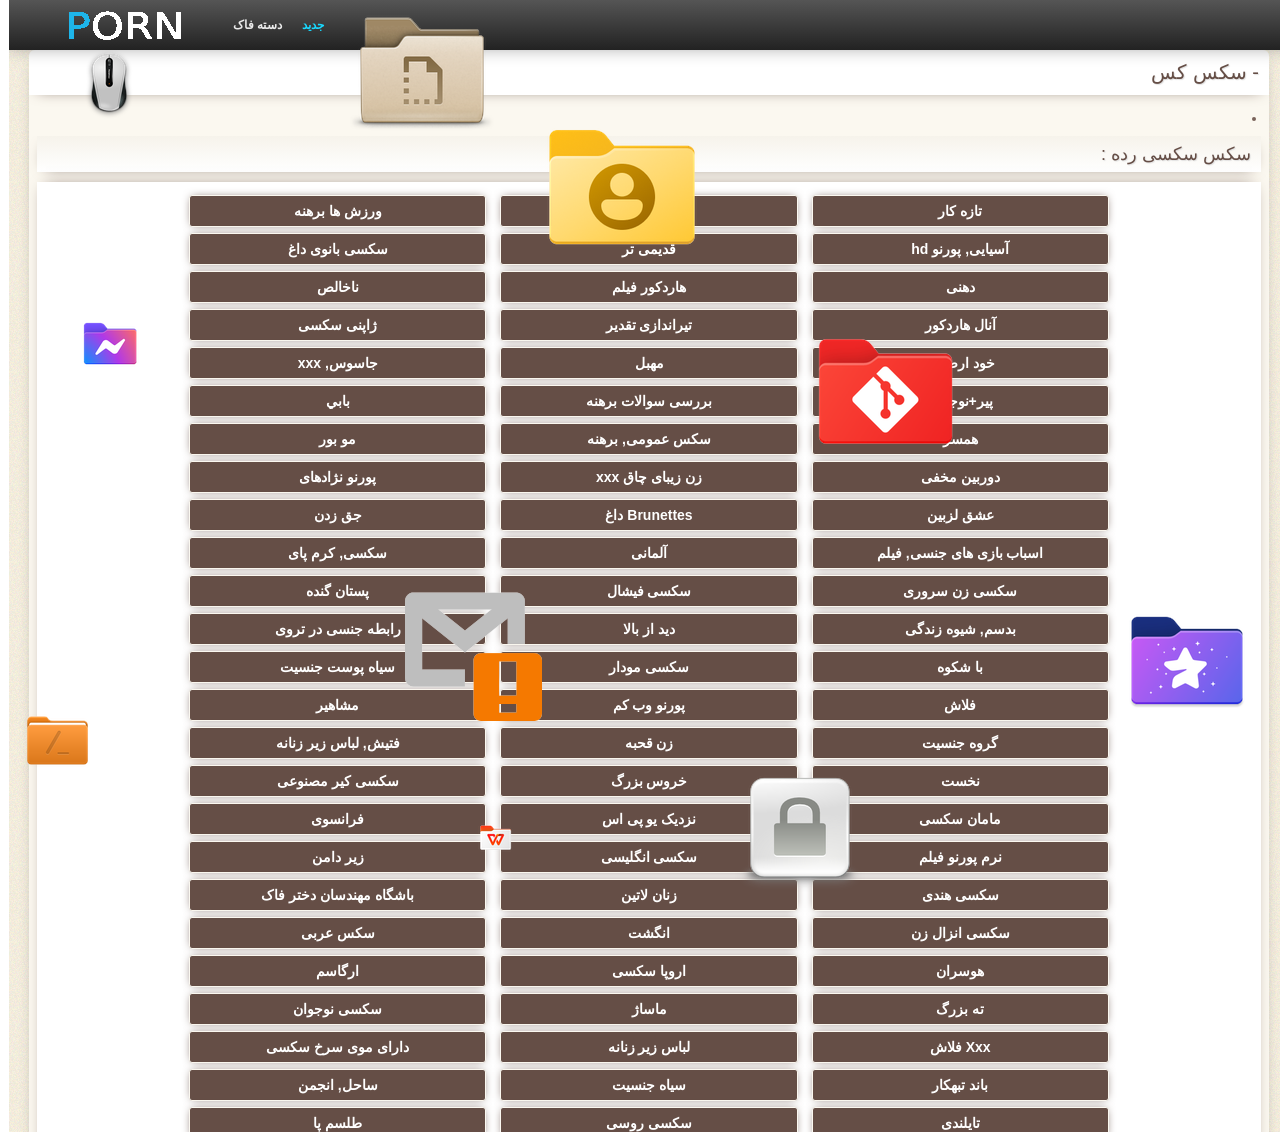  Describe the element at coordinates (422, 77) in the screenshot. I see `access your templates folder` at that location.